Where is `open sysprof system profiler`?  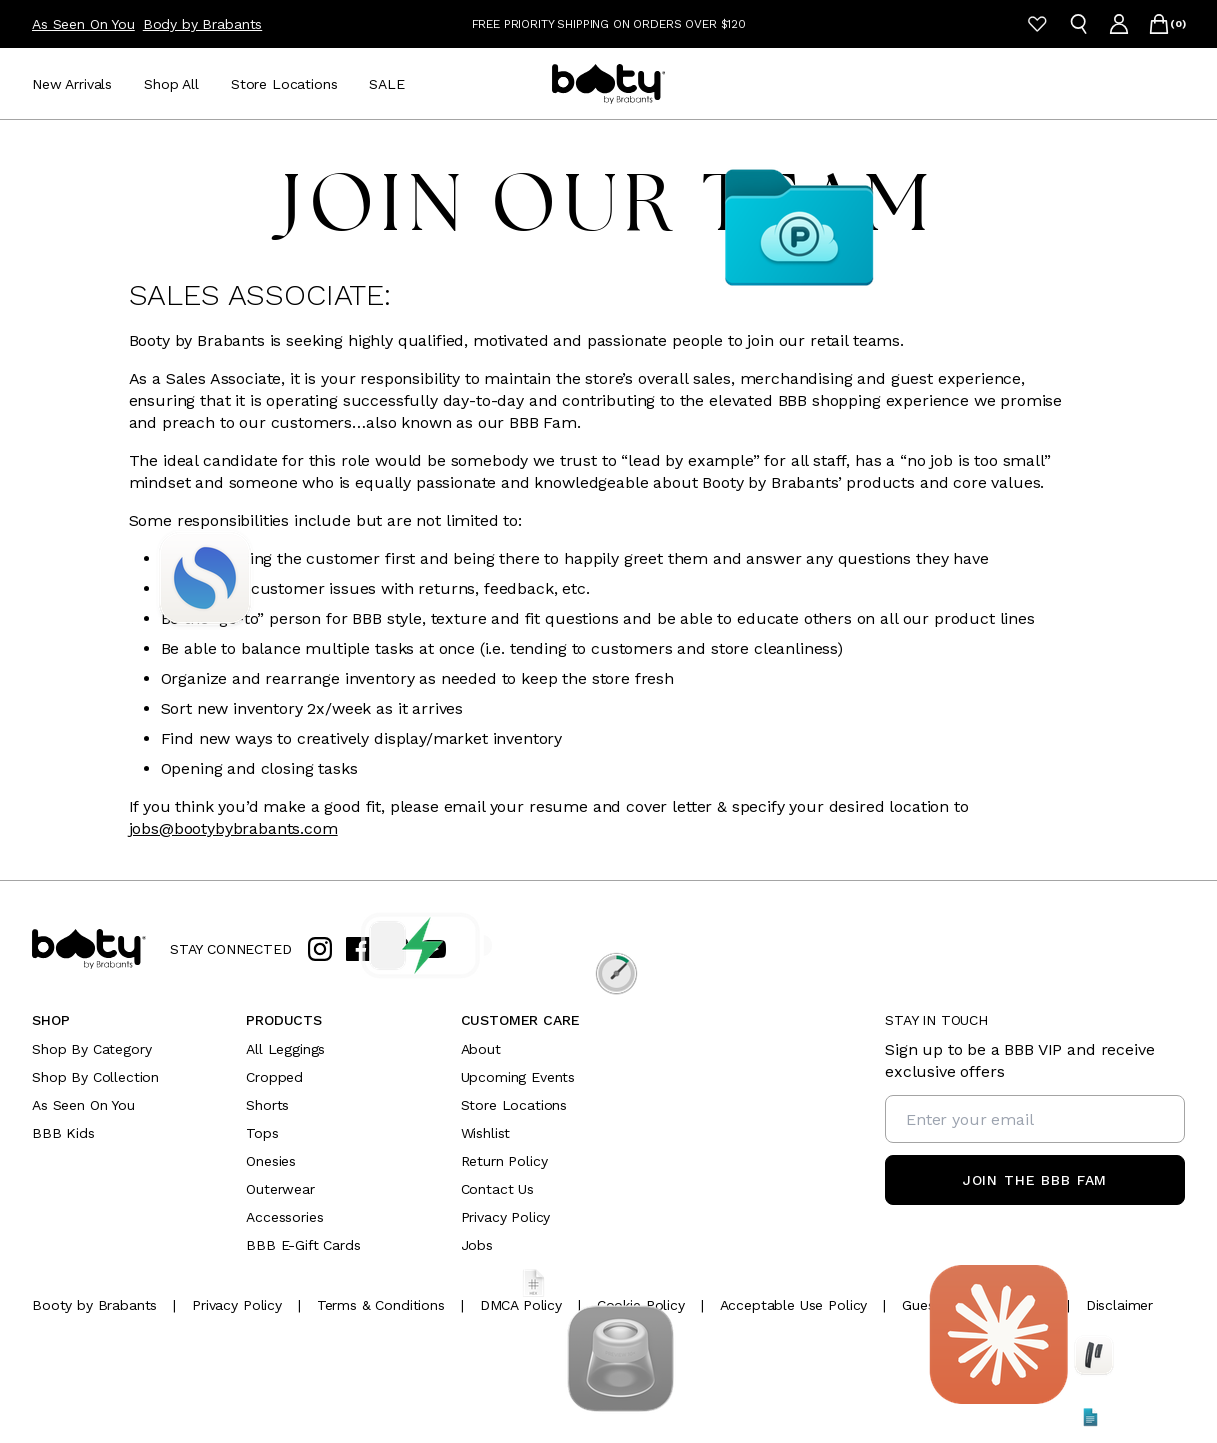 open sysprof system profiler is located at coordinates (616, 973).